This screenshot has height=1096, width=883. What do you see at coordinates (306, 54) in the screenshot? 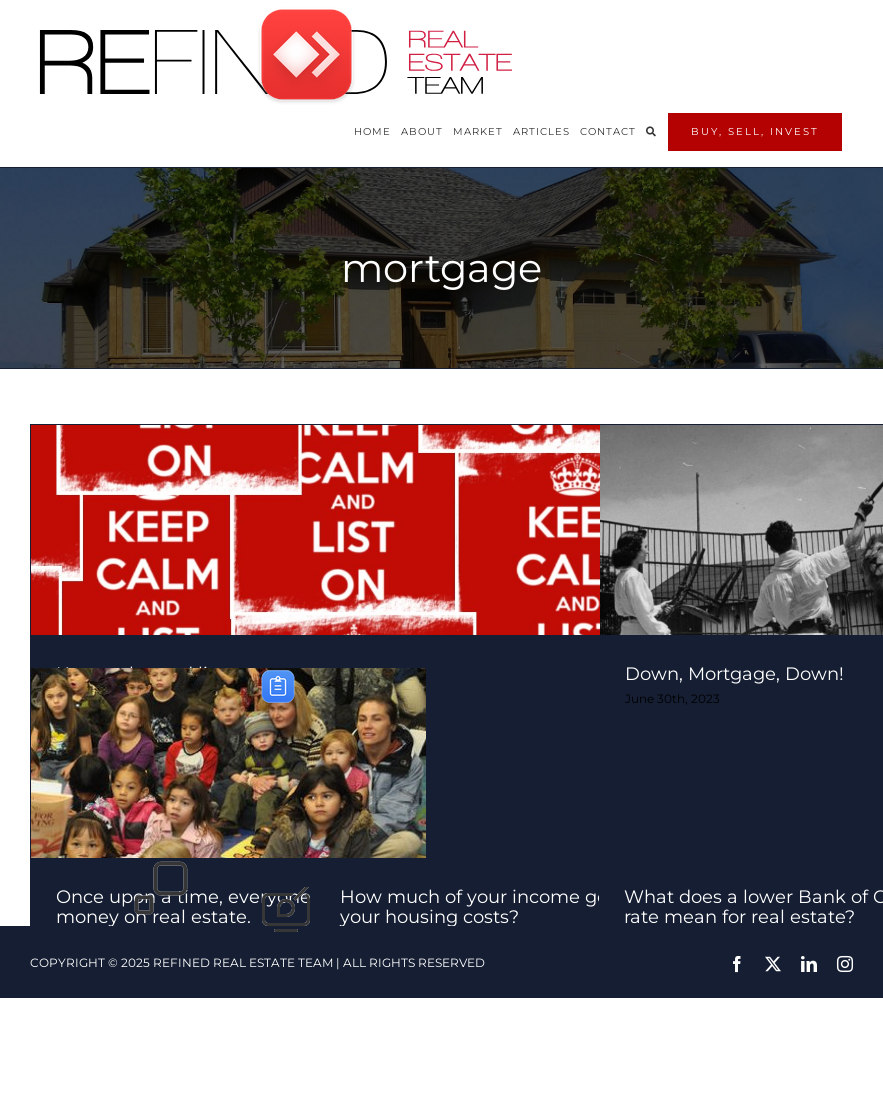
I see `open anydesk remote desktop application` at bounding box center [306, 54].